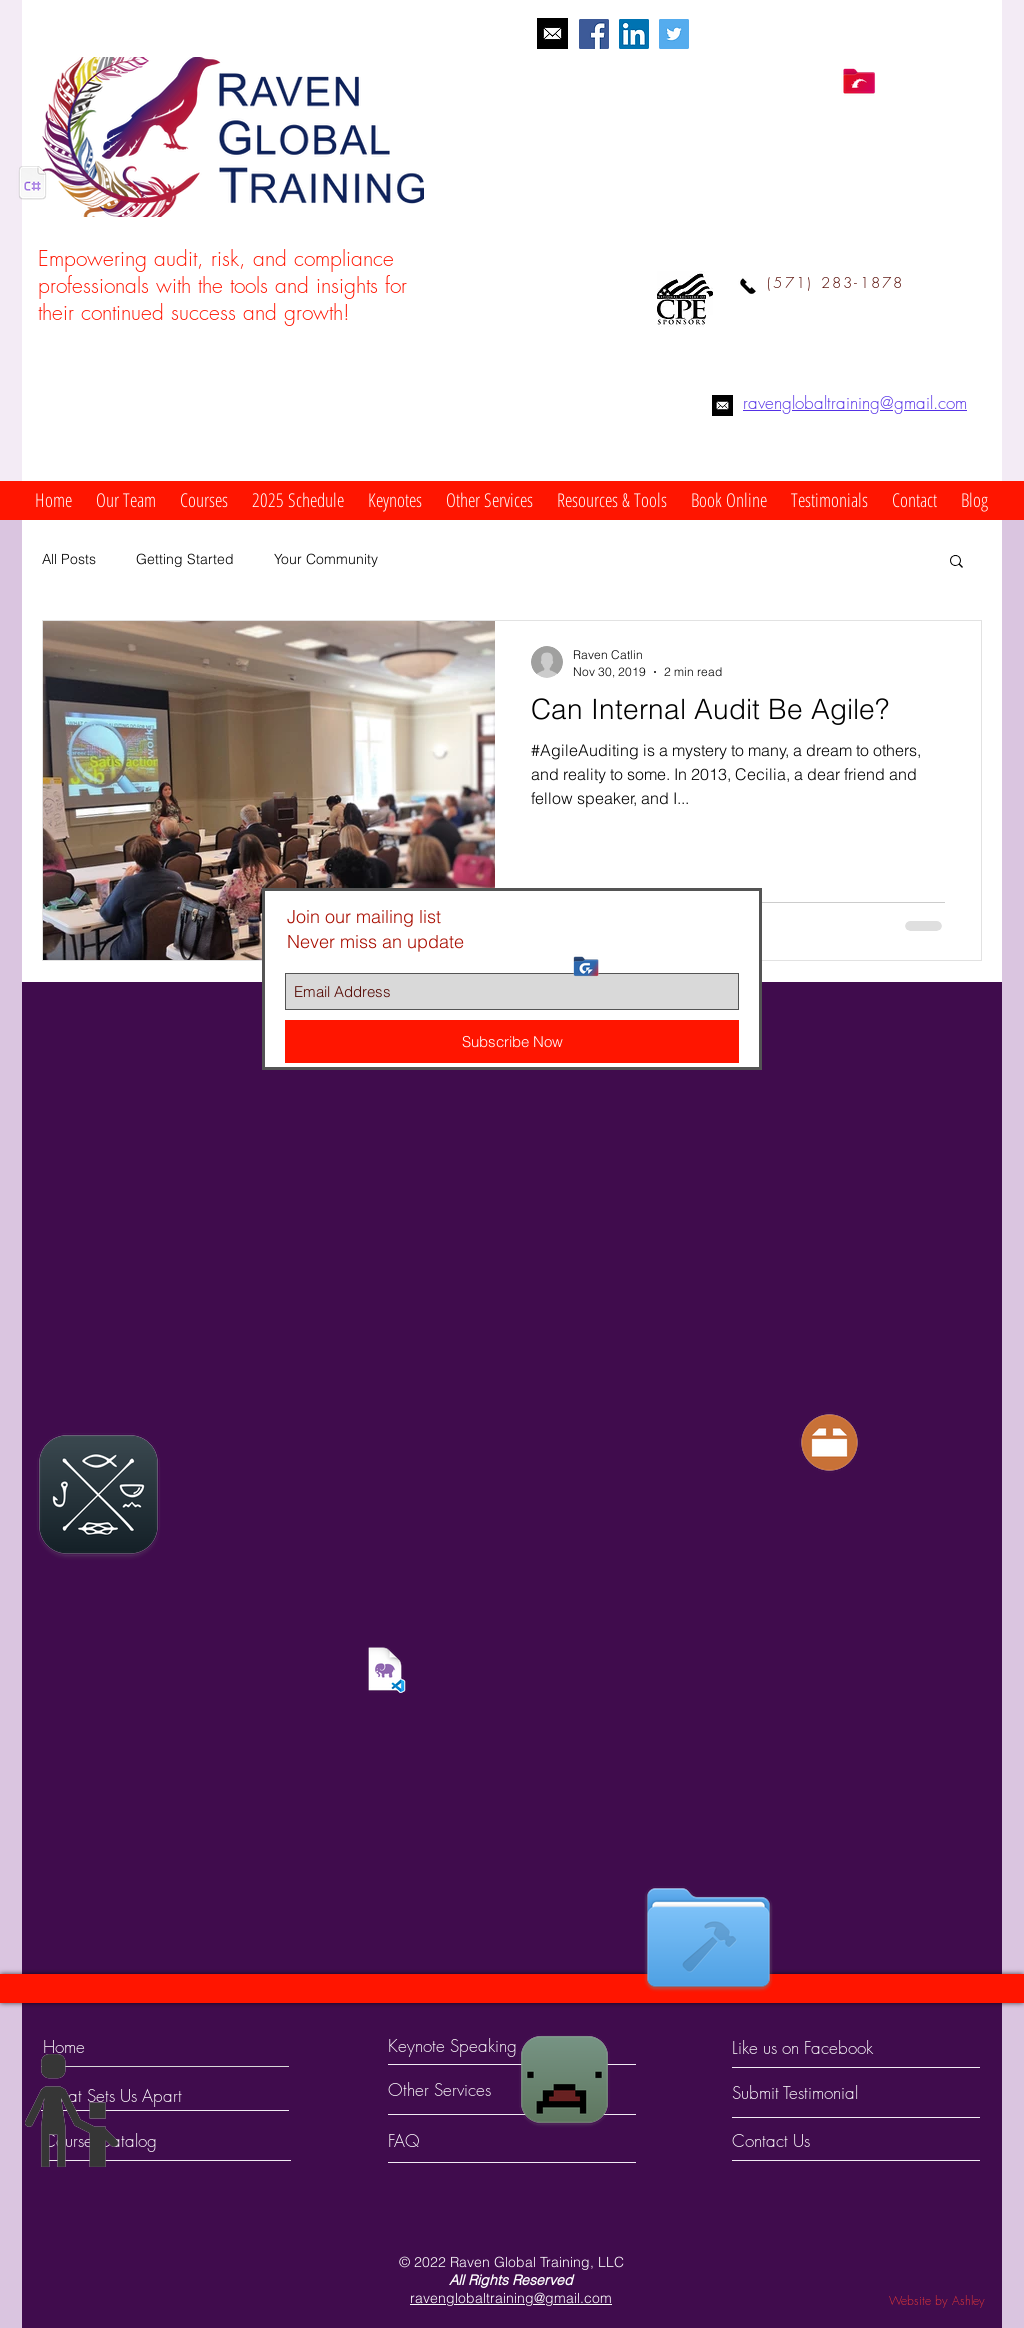  Describe the element at coordinates (859, 82) in the screenshot. I see `folder containing ruby on rails project files` at that location.